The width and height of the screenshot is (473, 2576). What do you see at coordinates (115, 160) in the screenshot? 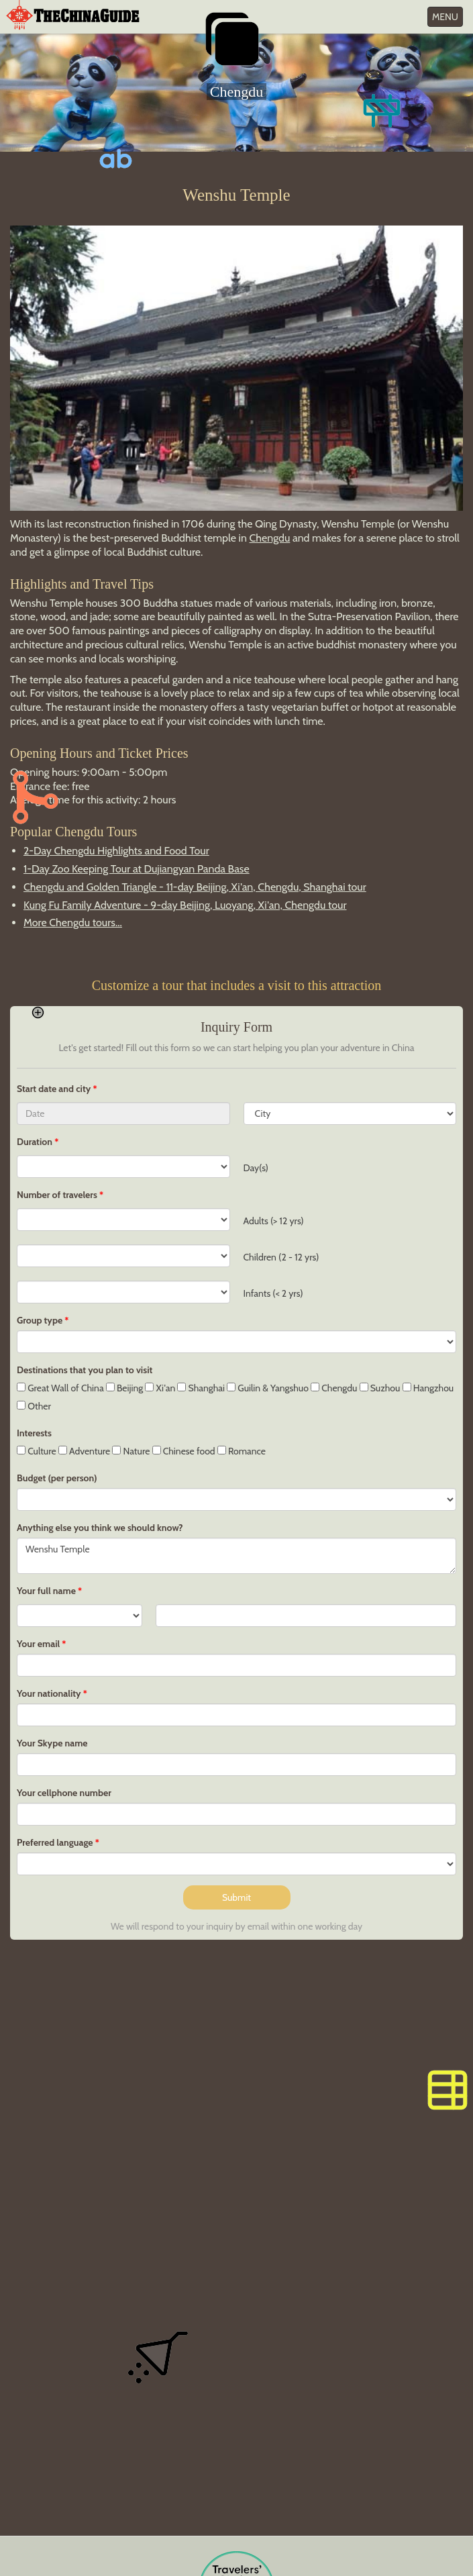
I see `convert text to lowercase` at bounding box center [115, 160].